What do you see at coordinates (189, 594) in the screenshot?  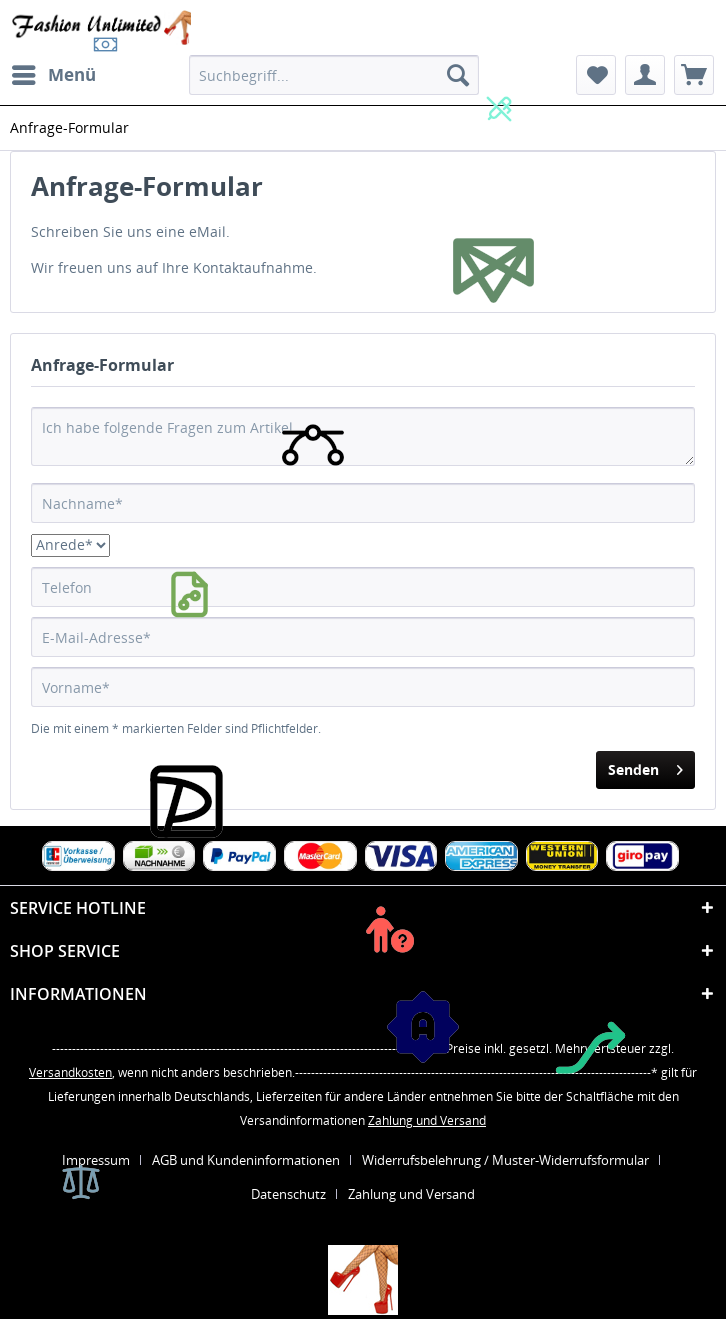 I see `open a vector graphics file` at bounding box center [189, 594].